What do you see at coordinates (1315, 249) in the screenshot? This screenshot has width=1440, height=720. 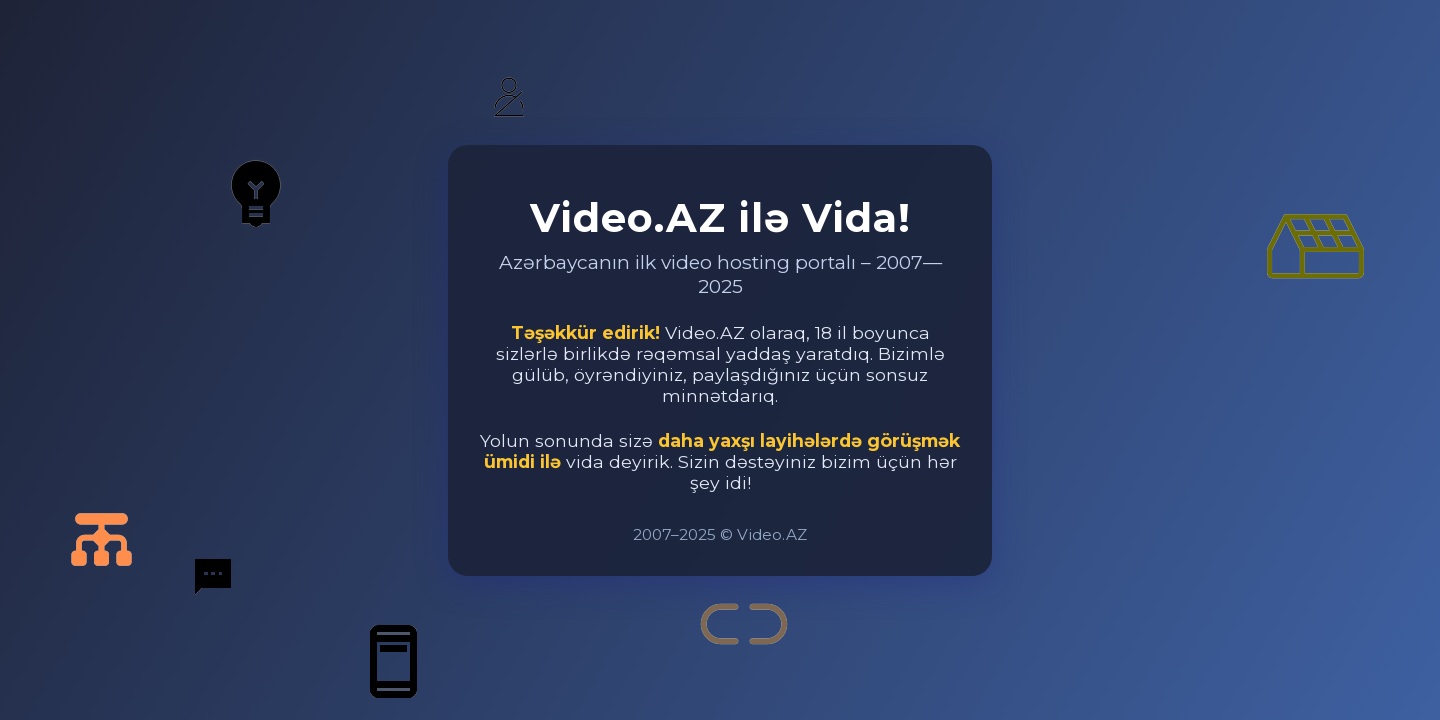 I see `view solar panel or renewable energy settings` at bounding box center [1315, 249].